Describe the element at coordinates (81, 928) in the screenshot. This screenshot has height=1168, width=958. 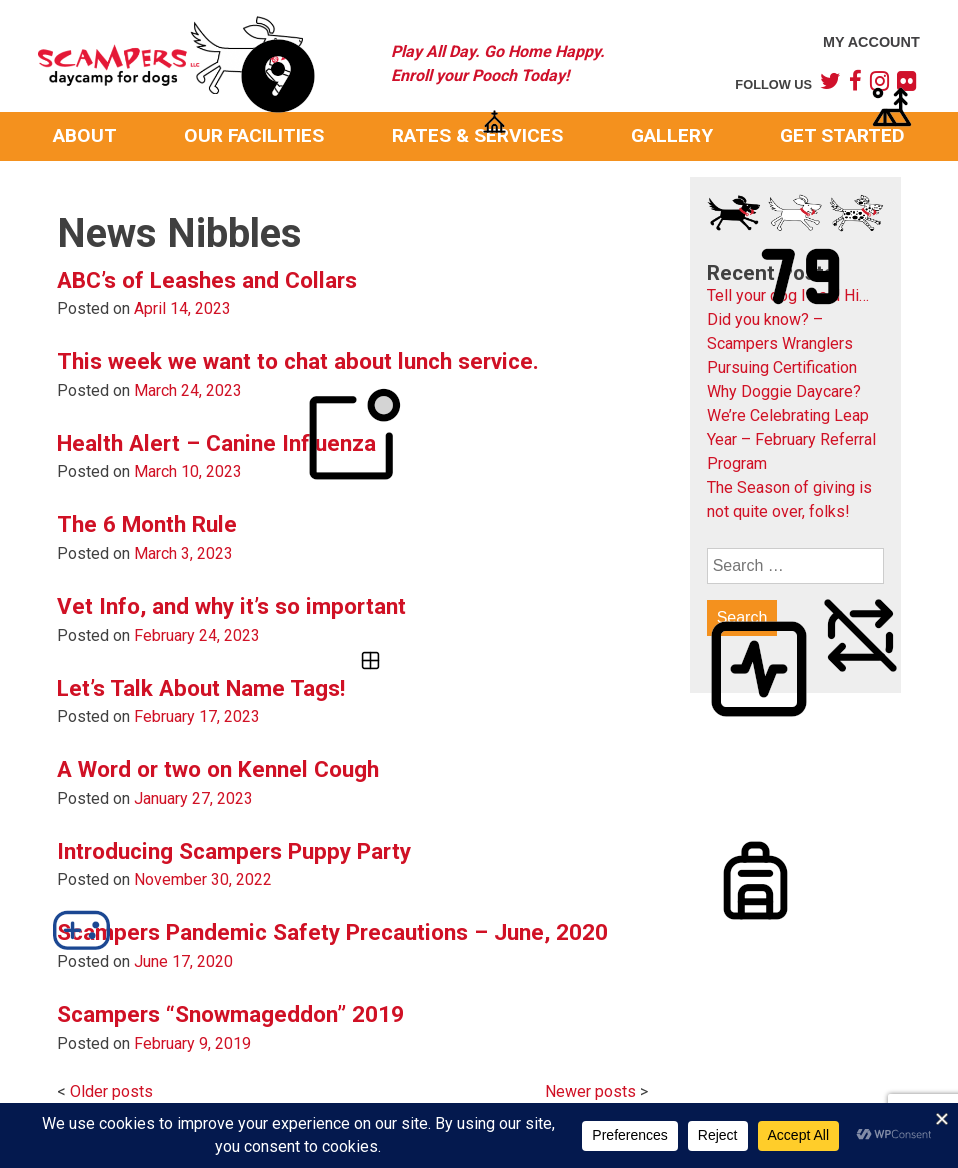
I see `open game-related files or projects` at that location.